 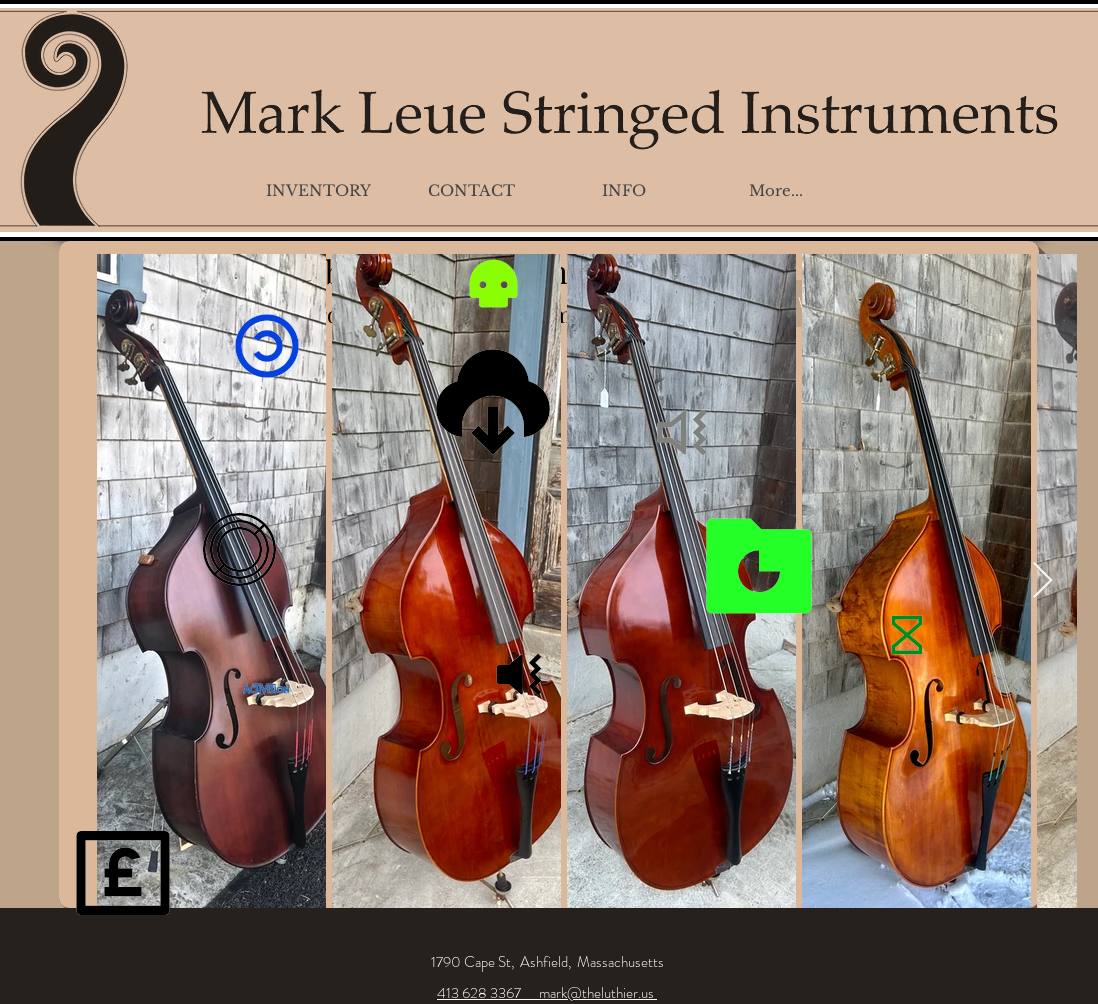 I want to click on indicates copyleft licensing for content or software, so click(x=267, y=346).